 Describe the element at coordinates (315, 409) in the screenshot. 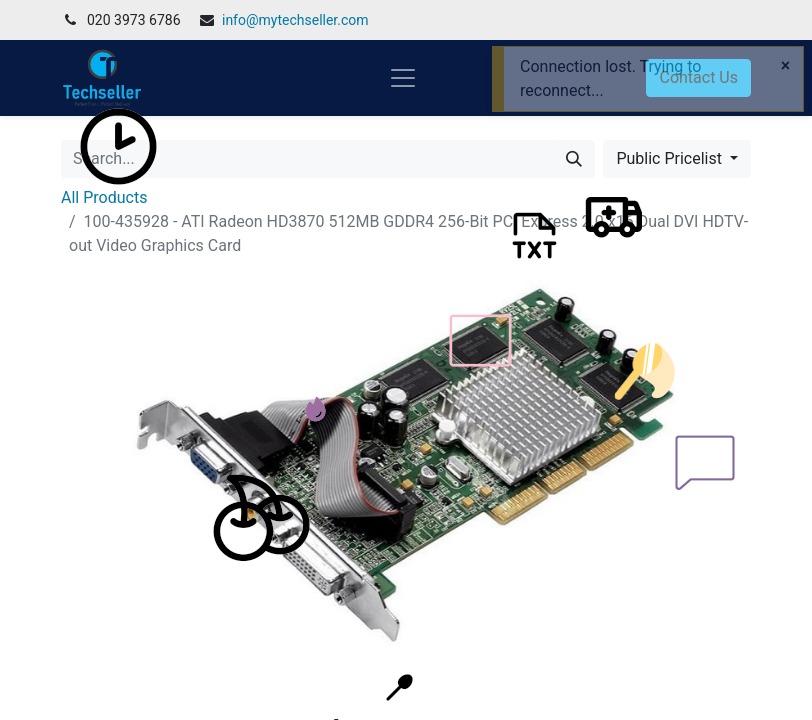

I see `indicates trending or popular content` at that location.